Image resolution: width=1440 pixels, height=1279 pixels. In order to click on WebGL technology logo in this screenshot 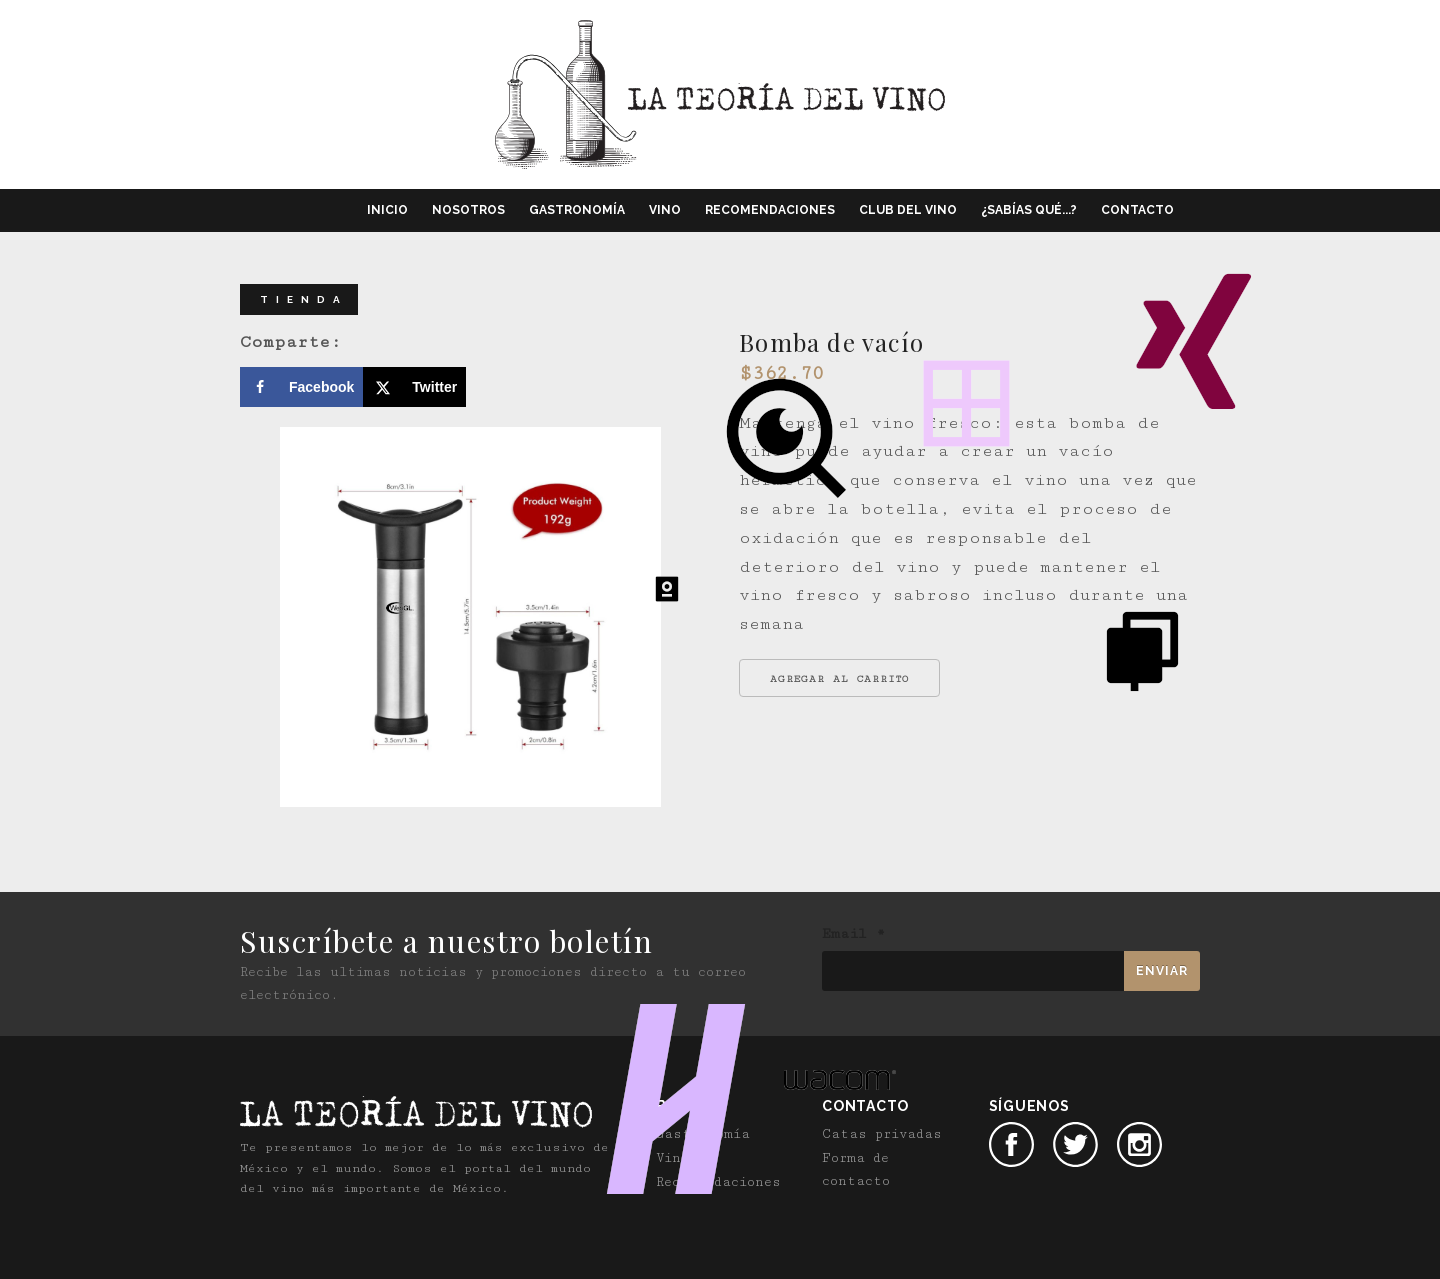, I will do `click(400, 608)`.